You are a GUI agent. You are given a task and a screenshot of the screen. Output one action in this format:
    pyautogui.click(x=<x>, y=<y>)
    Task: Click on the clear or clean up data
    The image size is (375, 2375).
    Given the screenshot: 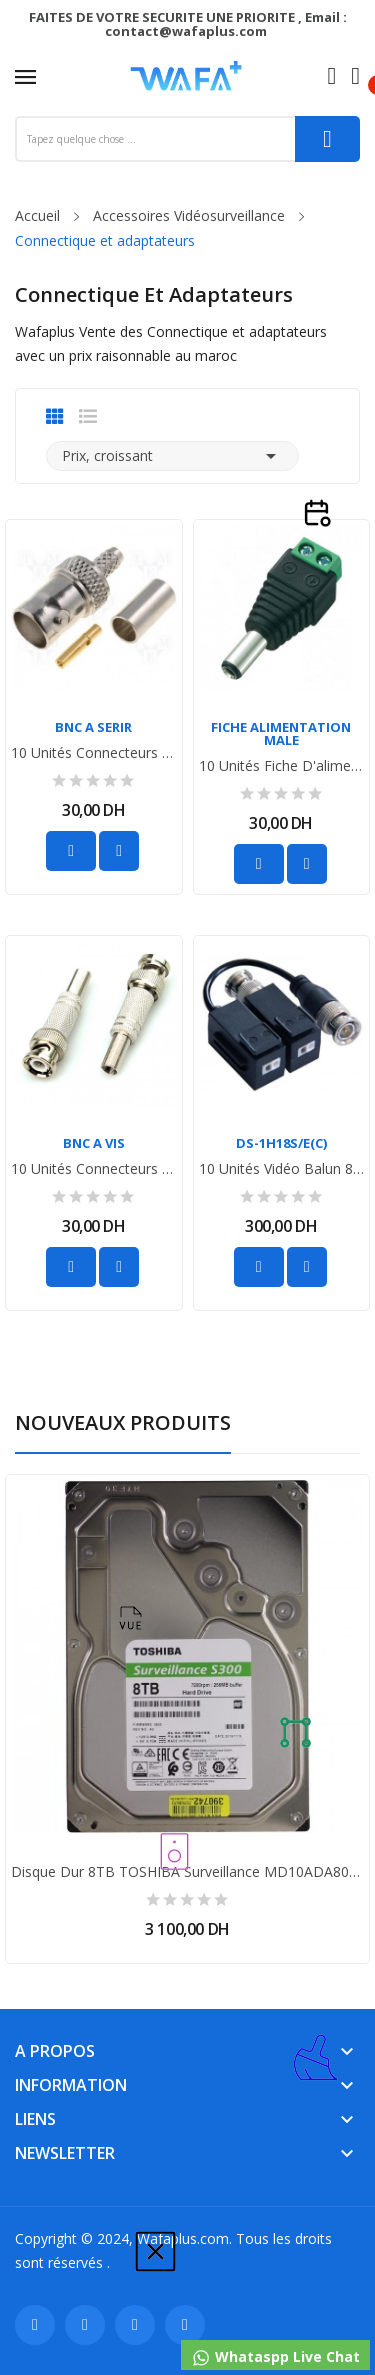 What is the action you would take?
    pyautogui.click(x=315, y=2059)
    